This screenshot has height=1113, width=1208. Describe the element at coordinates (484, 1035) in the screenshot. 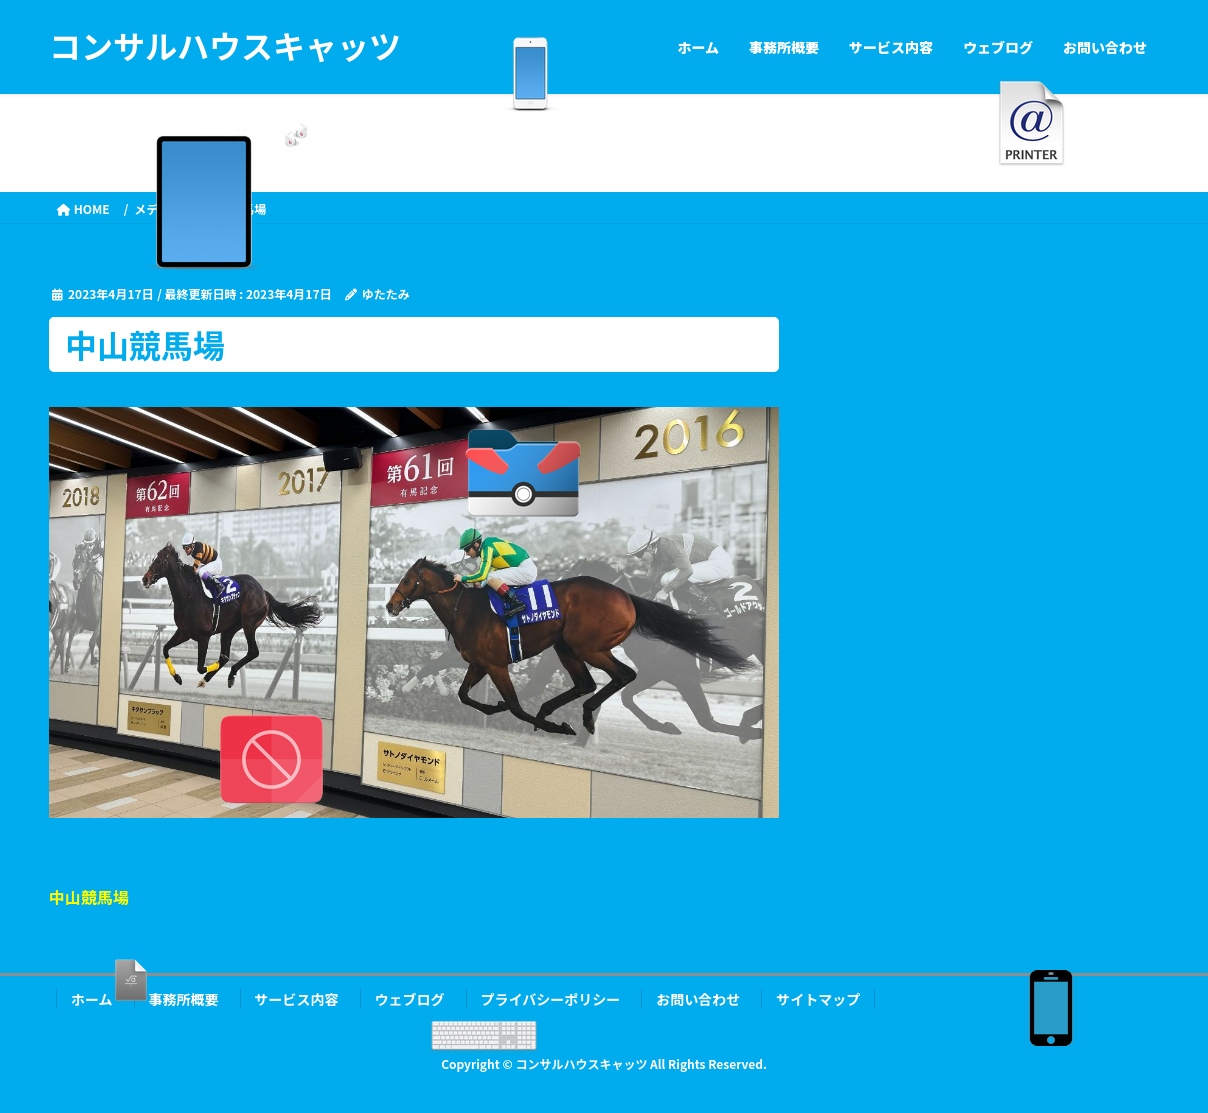

I see `connect a wireless keyboard via bluetooth` at that location.